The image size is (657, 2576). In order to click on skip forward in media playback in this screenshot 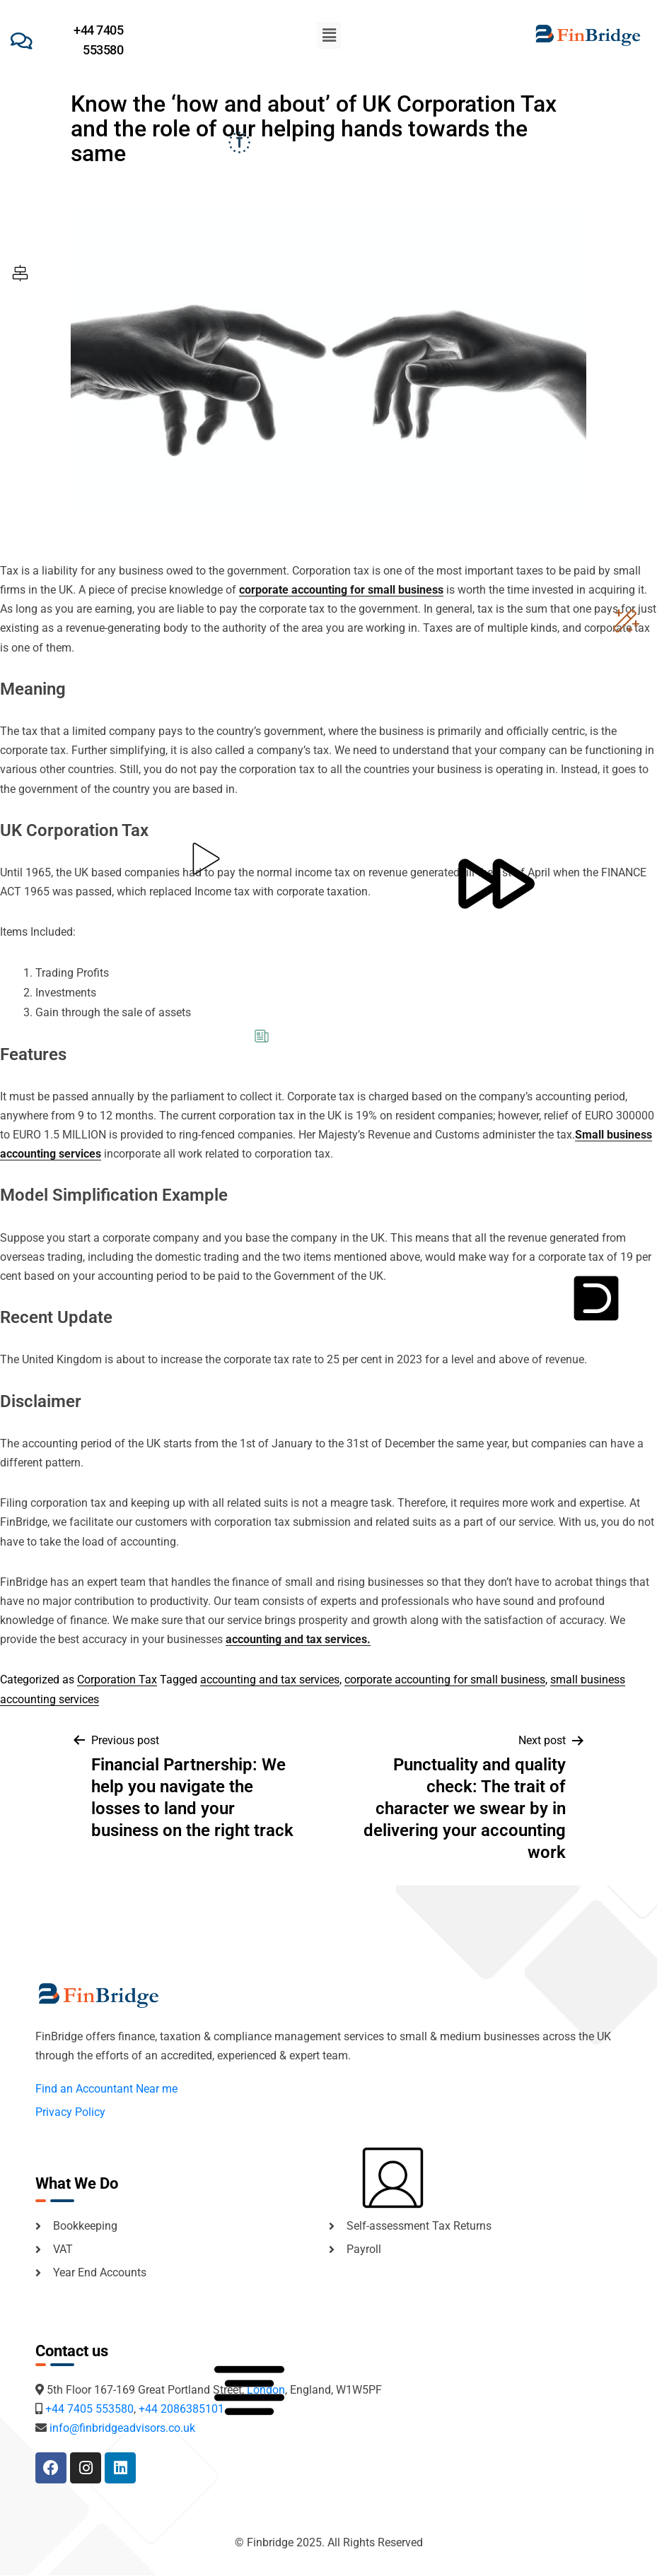, I will do `click(492, 883)`.